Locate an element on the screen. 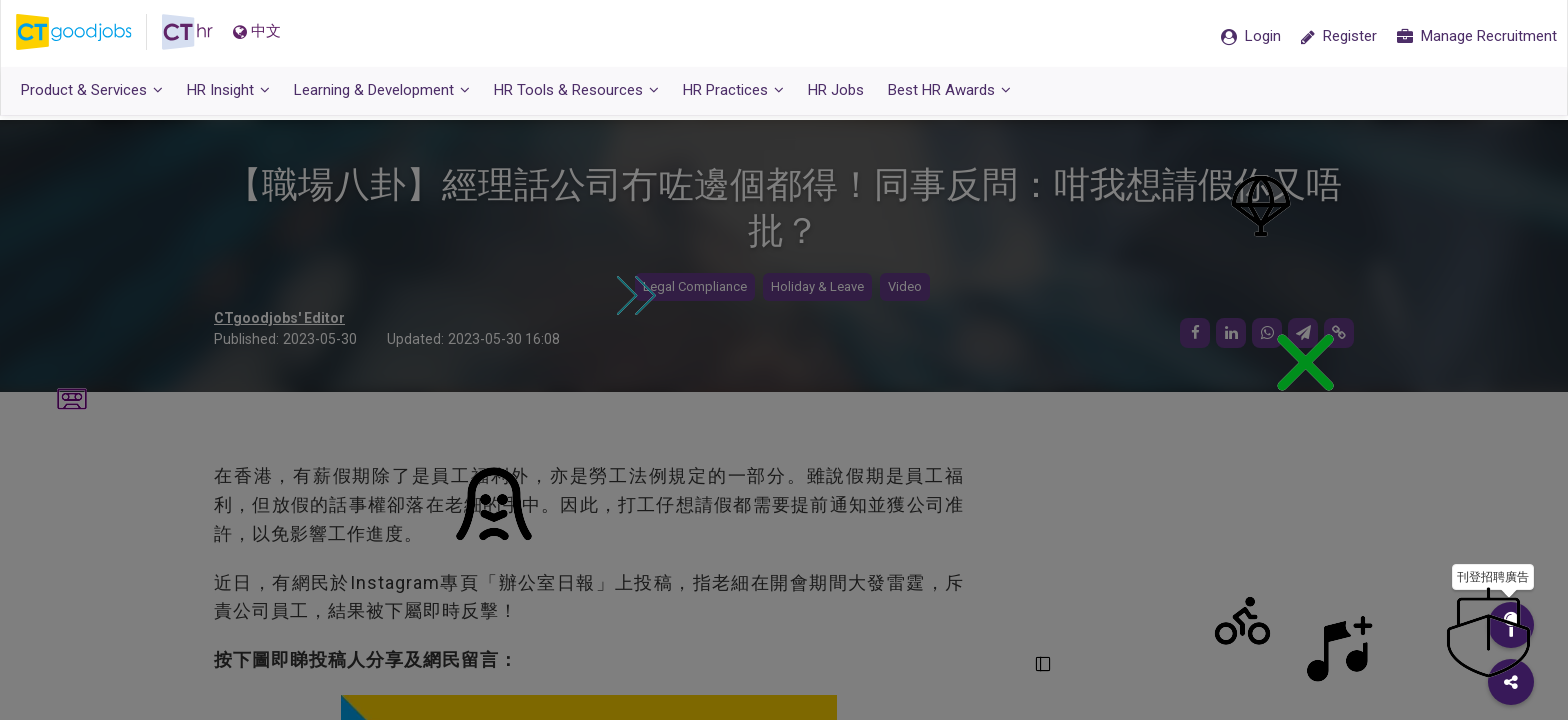 This screenshot has height=720, width=1568. access emergency or backup recovery options is located at coordinates (1261, 207).